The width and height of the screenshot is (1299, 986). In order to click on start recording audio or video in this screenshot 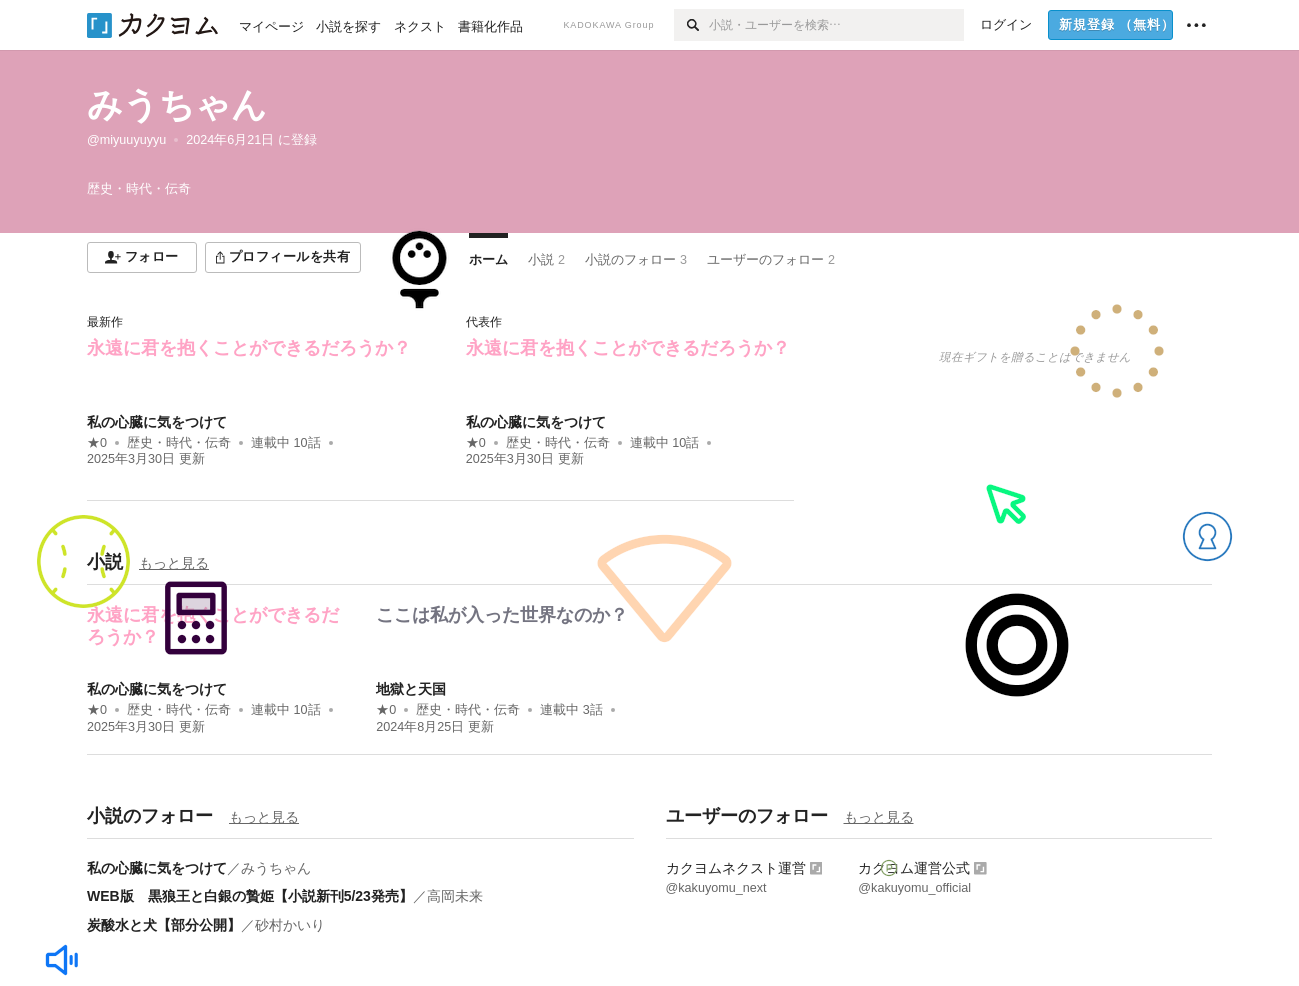, I will do `click(1017, 645)`.